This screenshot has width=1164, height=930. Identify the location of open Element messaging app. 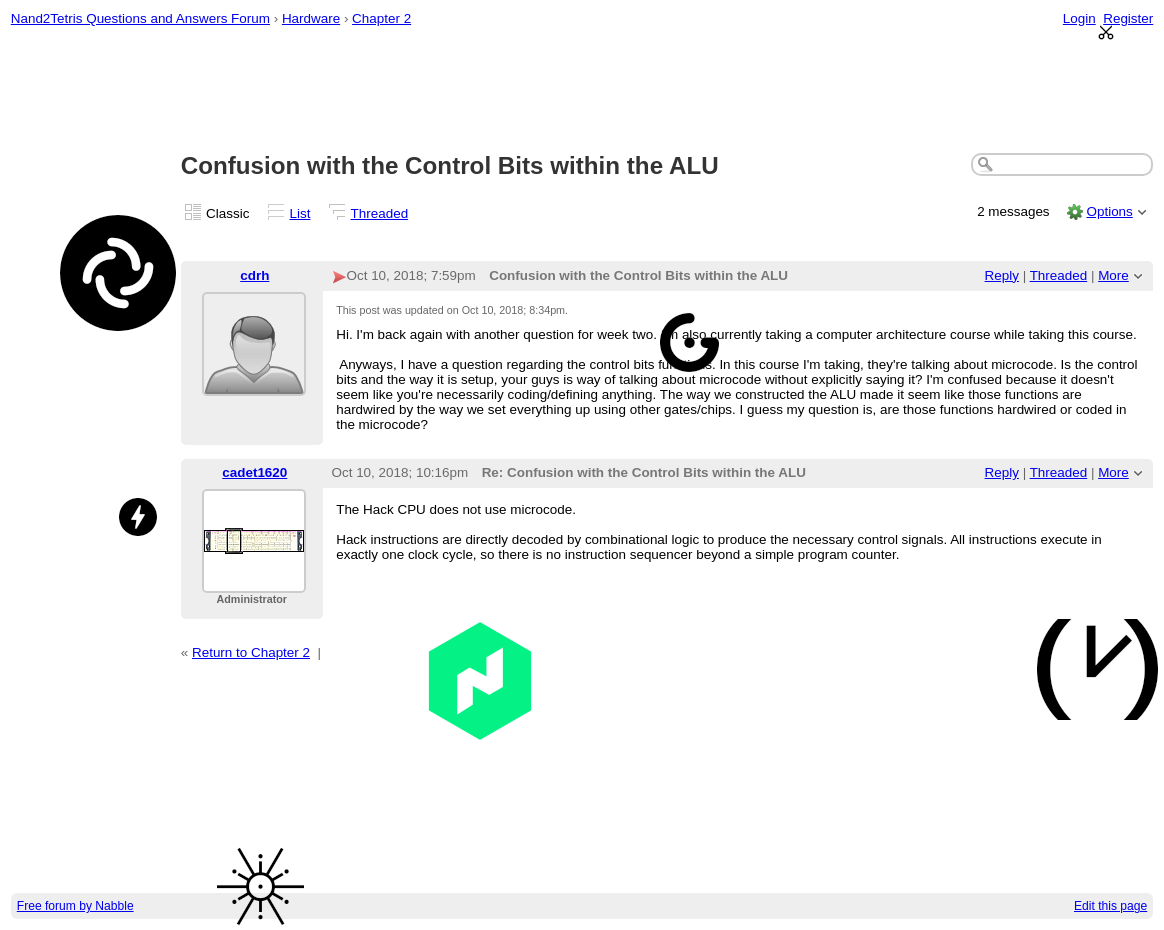
(118, 273).